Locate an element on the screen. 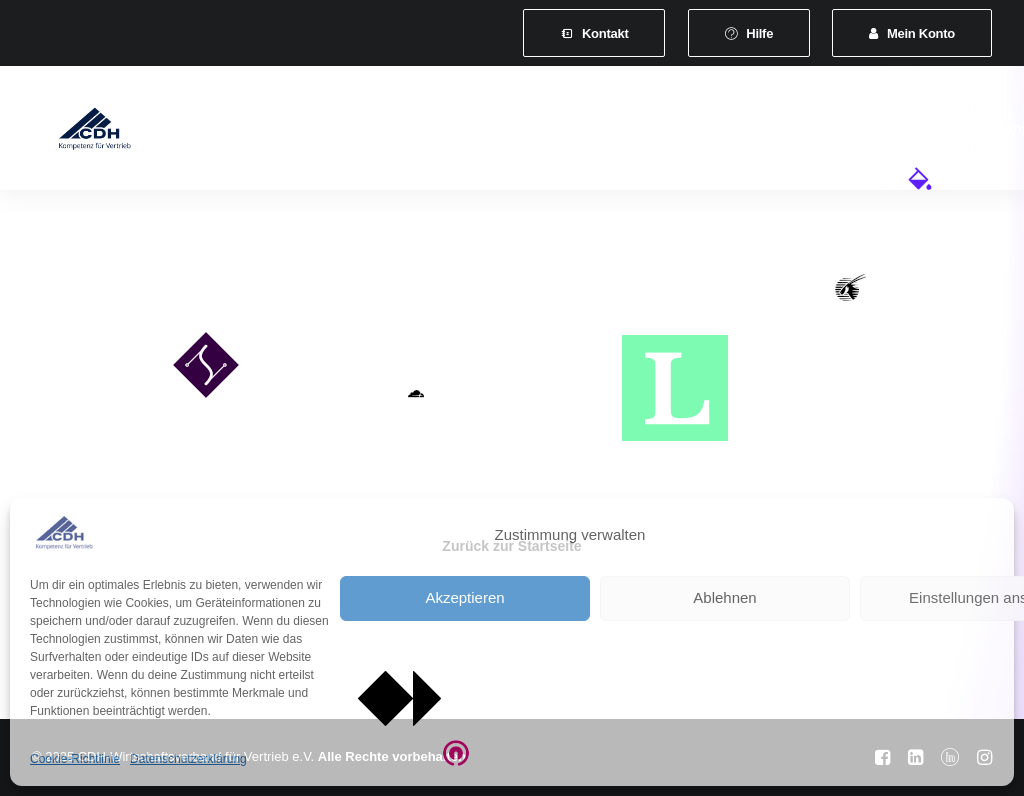 The height and width of the screenshot is (796, 1024). svg.js library logo is located at coordinates (206, 365).